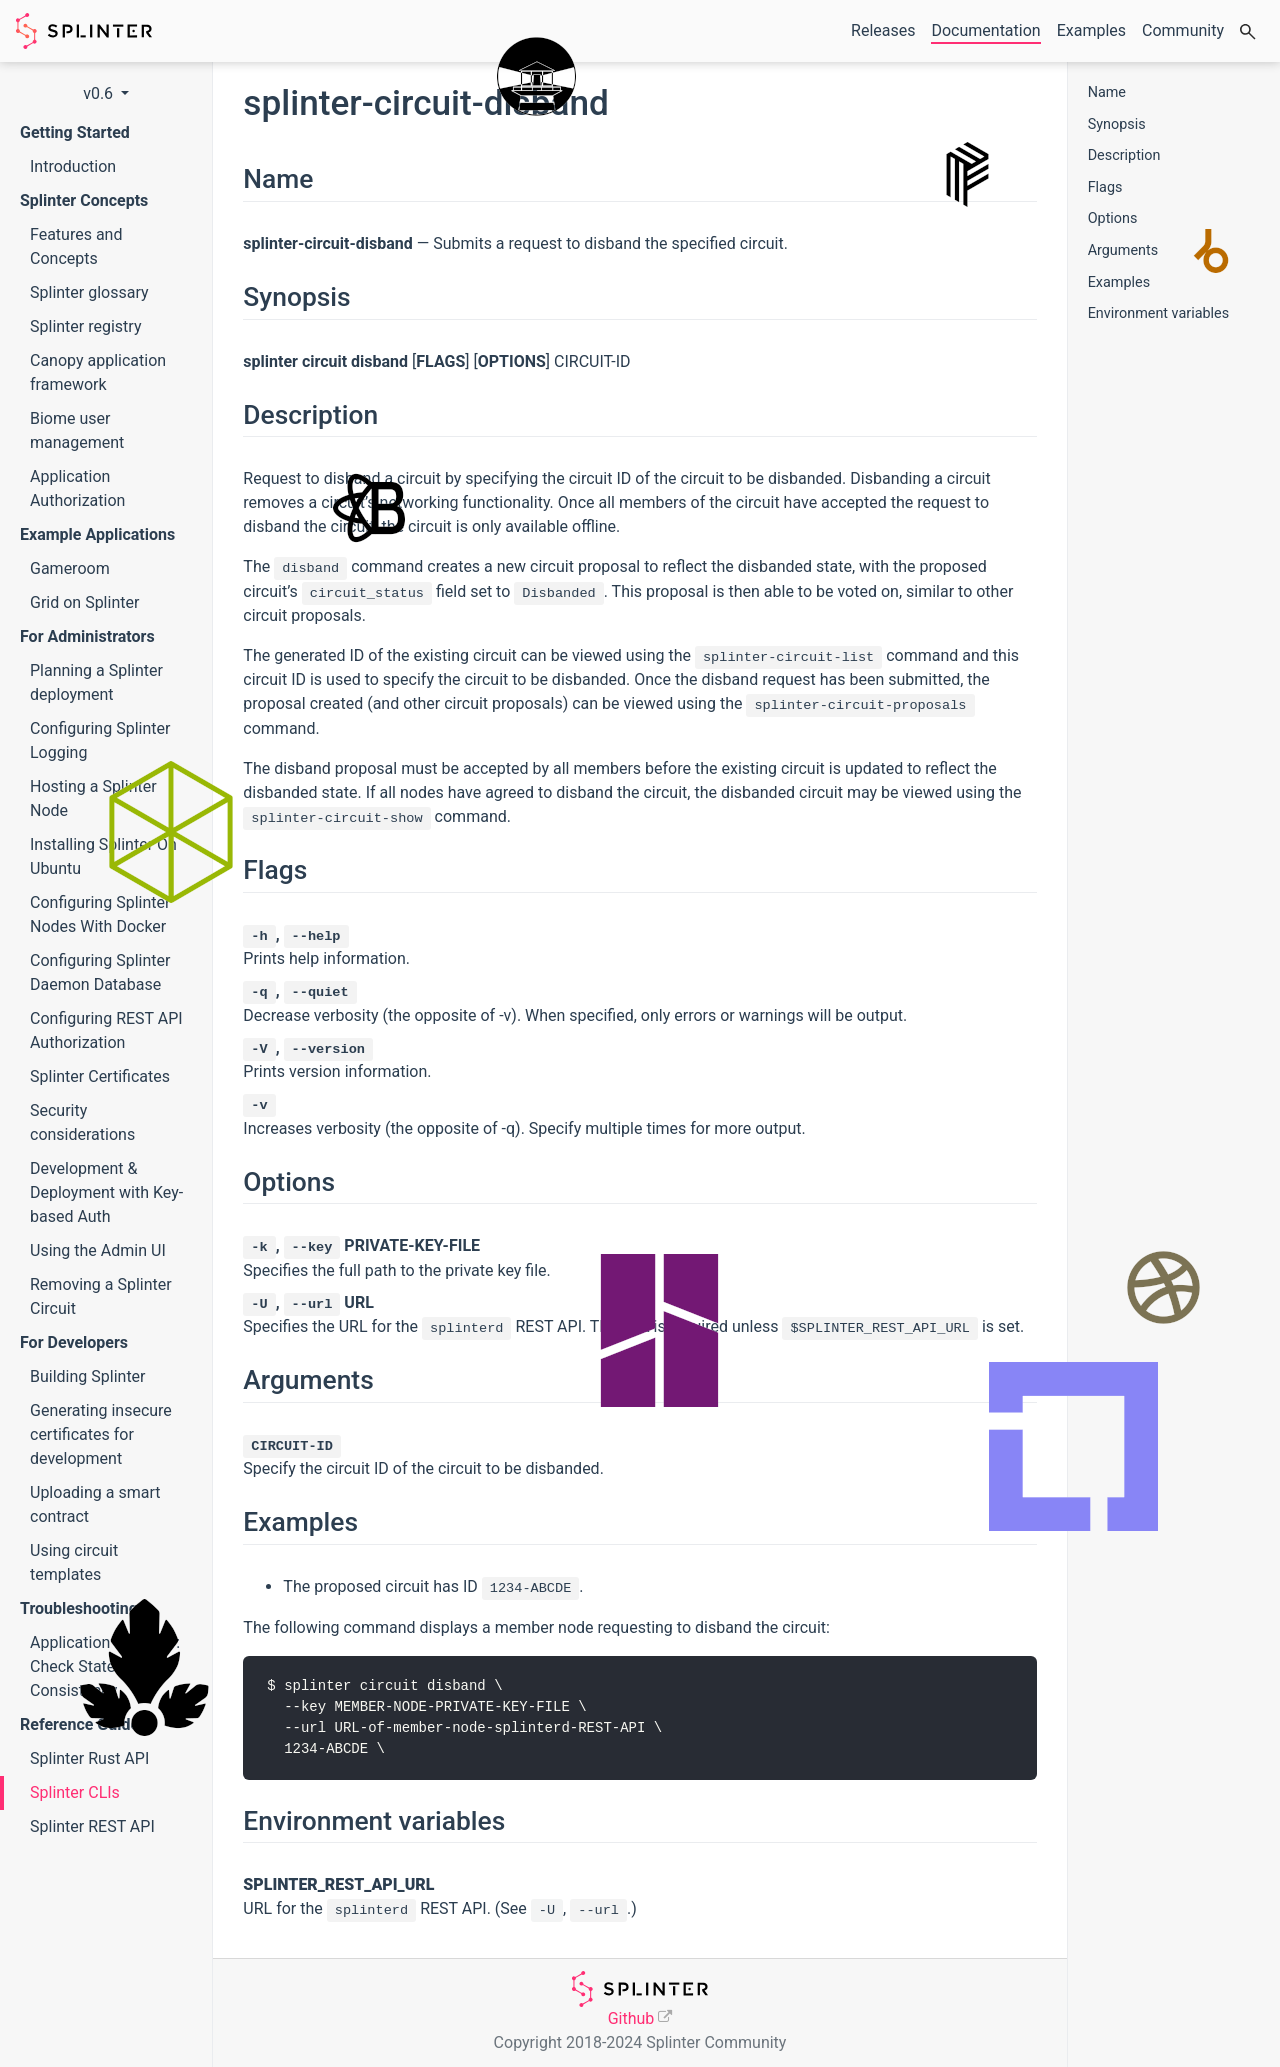 The height and width of the screenshot is (2067, 1280). What do you see at coordinates (536, 76) in the screenshot?
I see `watchtower container monitoring service logo` at bounding box center [536, 76].